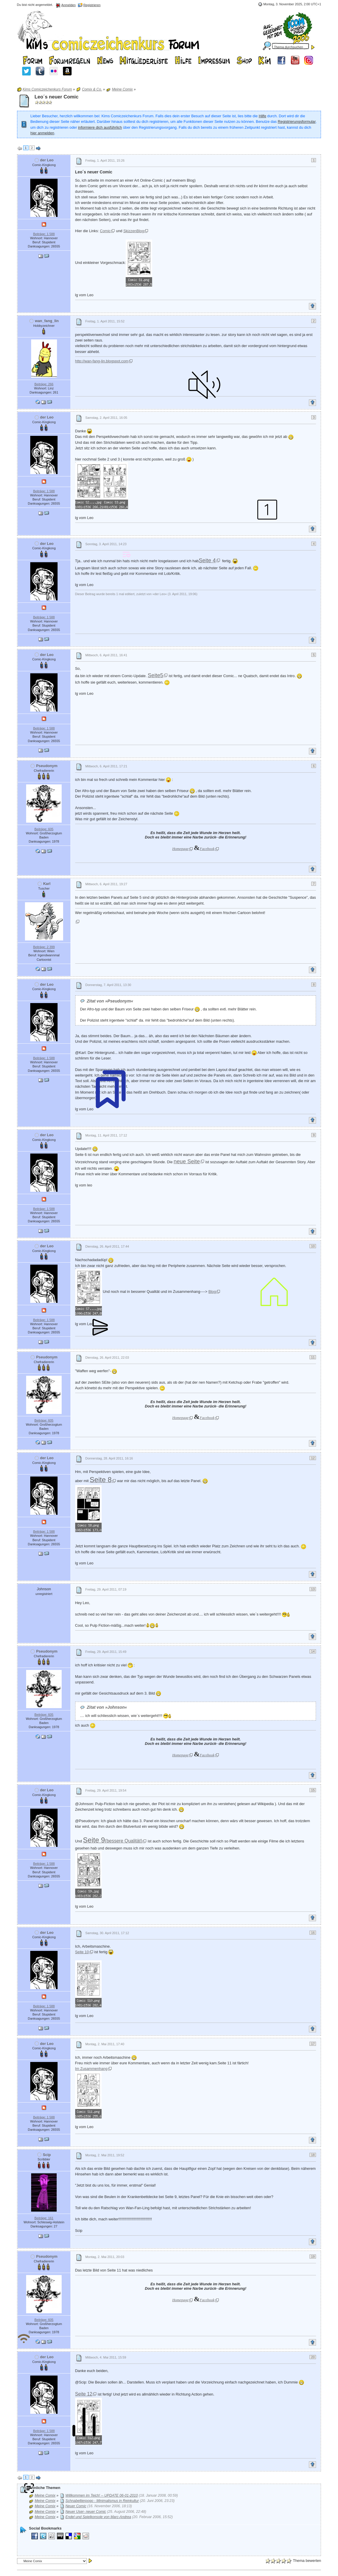 The width and height of the screenshot is (338, 2576). I want to click on view your favorites list, so click(126, 554).